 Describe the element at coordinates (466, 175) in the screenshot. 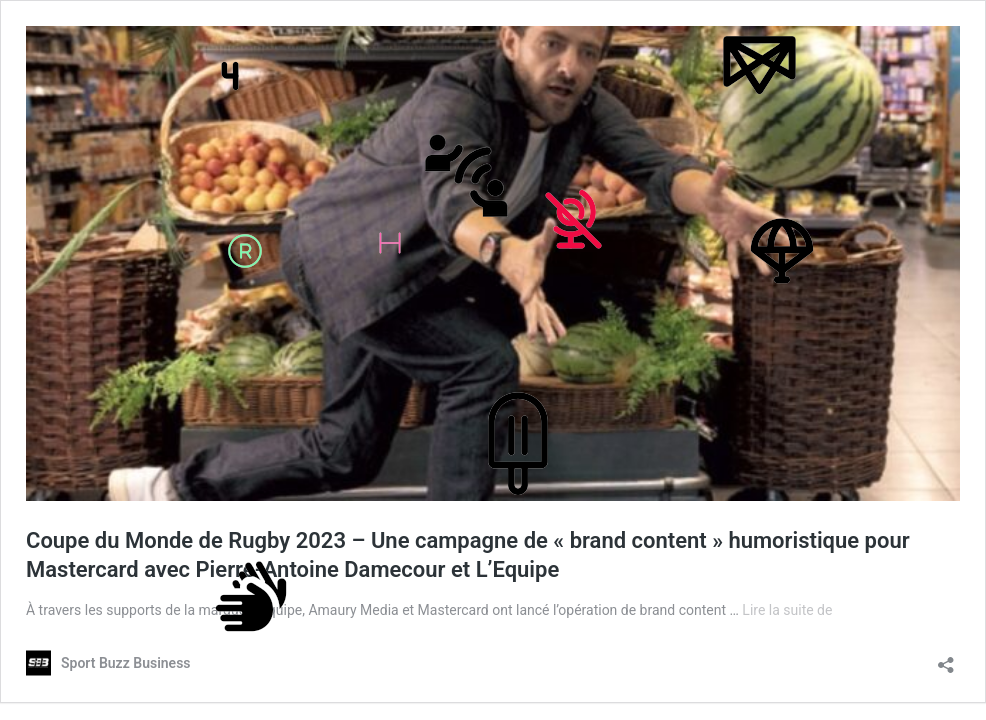

I see `connect with others remotely or contactlessly` at that location.